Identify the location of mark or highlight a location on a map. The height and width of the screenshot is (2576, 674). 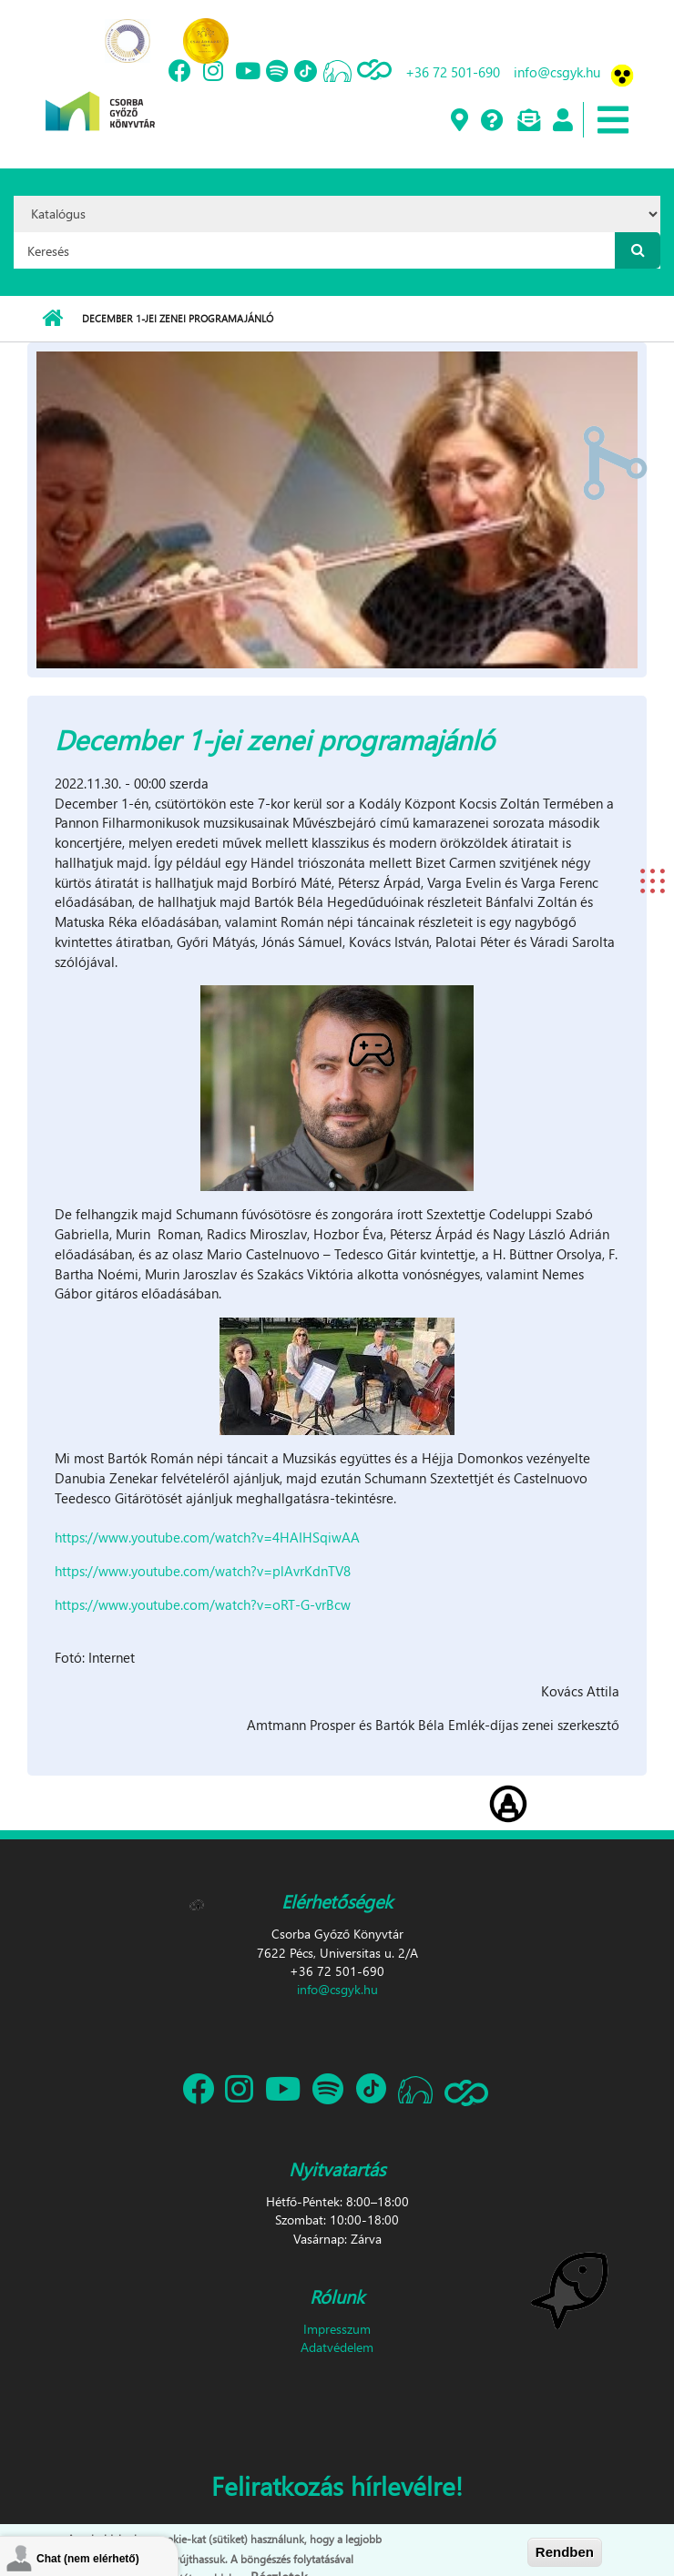
(508, 1804).